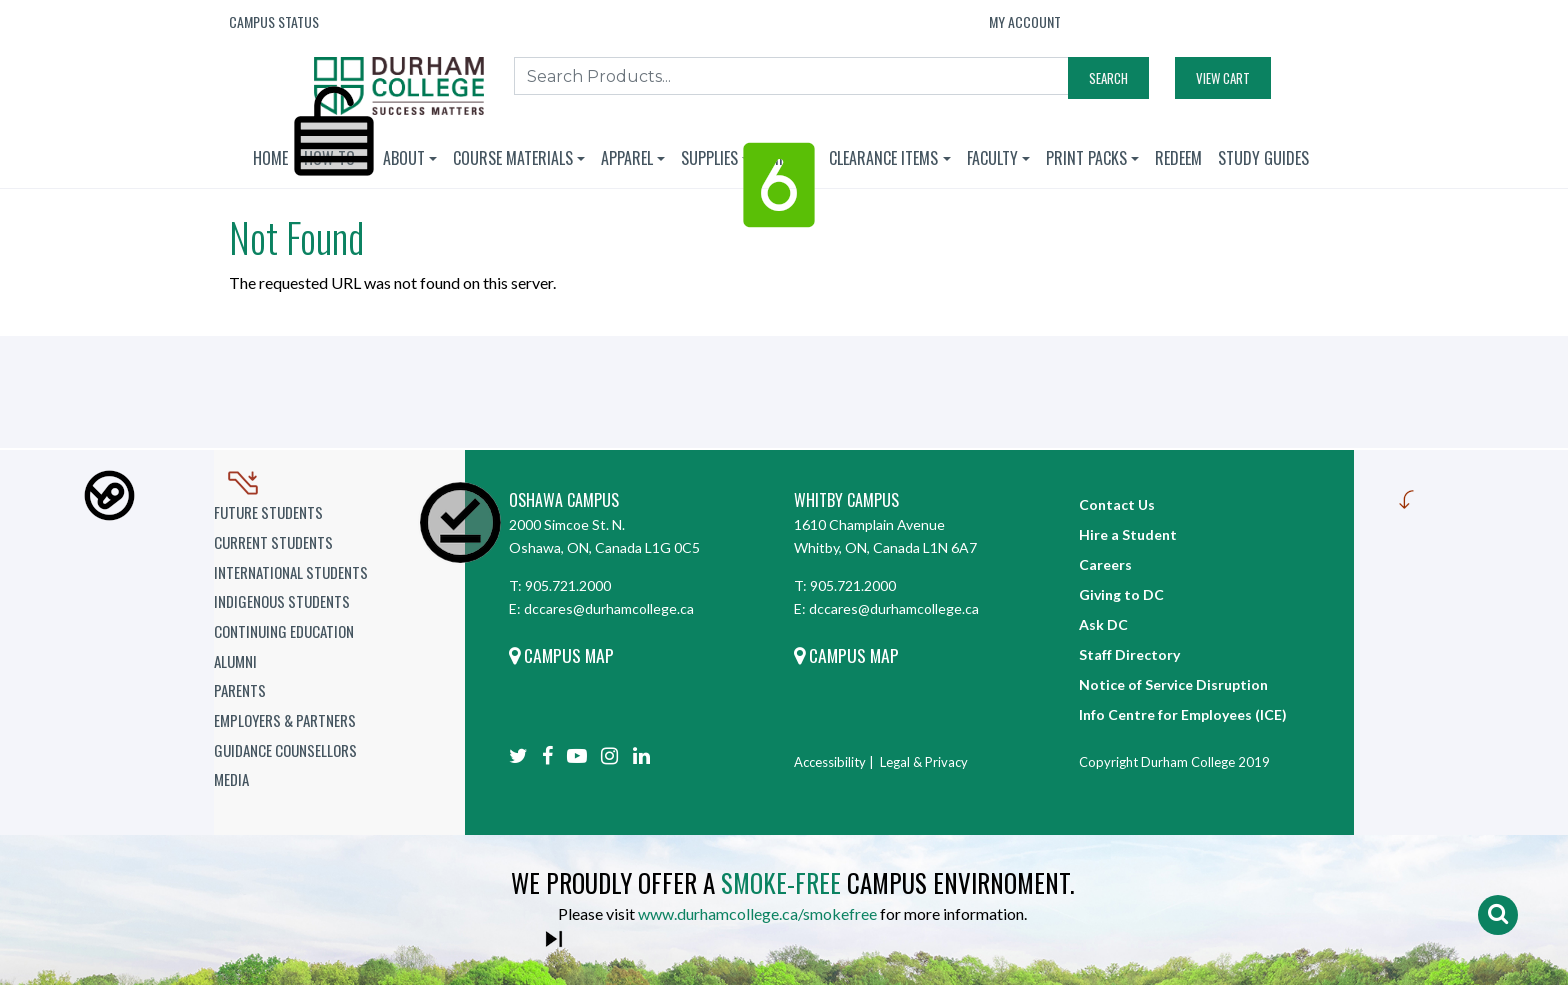  I want to click on navigate to escalator going down, so click(243, 483).